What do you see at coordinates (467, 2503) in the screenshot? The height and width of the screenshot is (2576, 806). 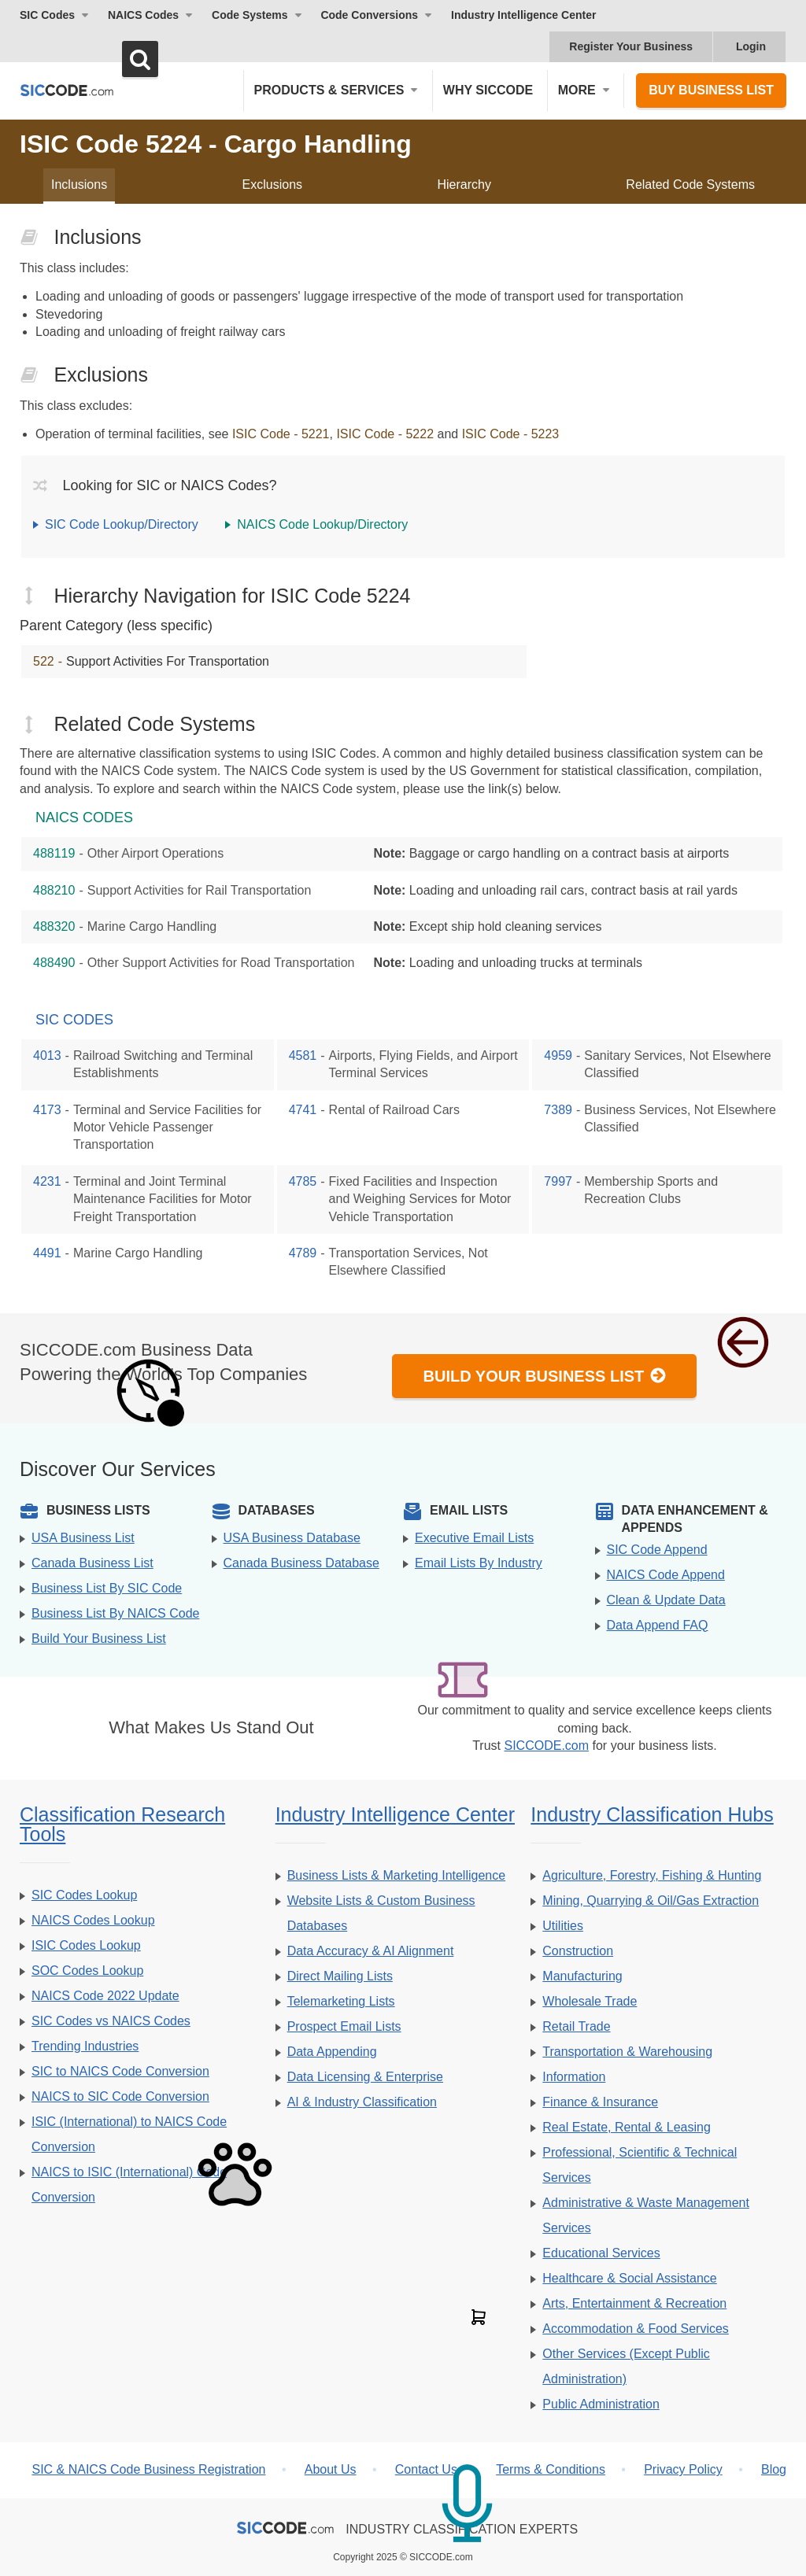 I see `activate voice input or recording` at bounding box center [467, 2503].